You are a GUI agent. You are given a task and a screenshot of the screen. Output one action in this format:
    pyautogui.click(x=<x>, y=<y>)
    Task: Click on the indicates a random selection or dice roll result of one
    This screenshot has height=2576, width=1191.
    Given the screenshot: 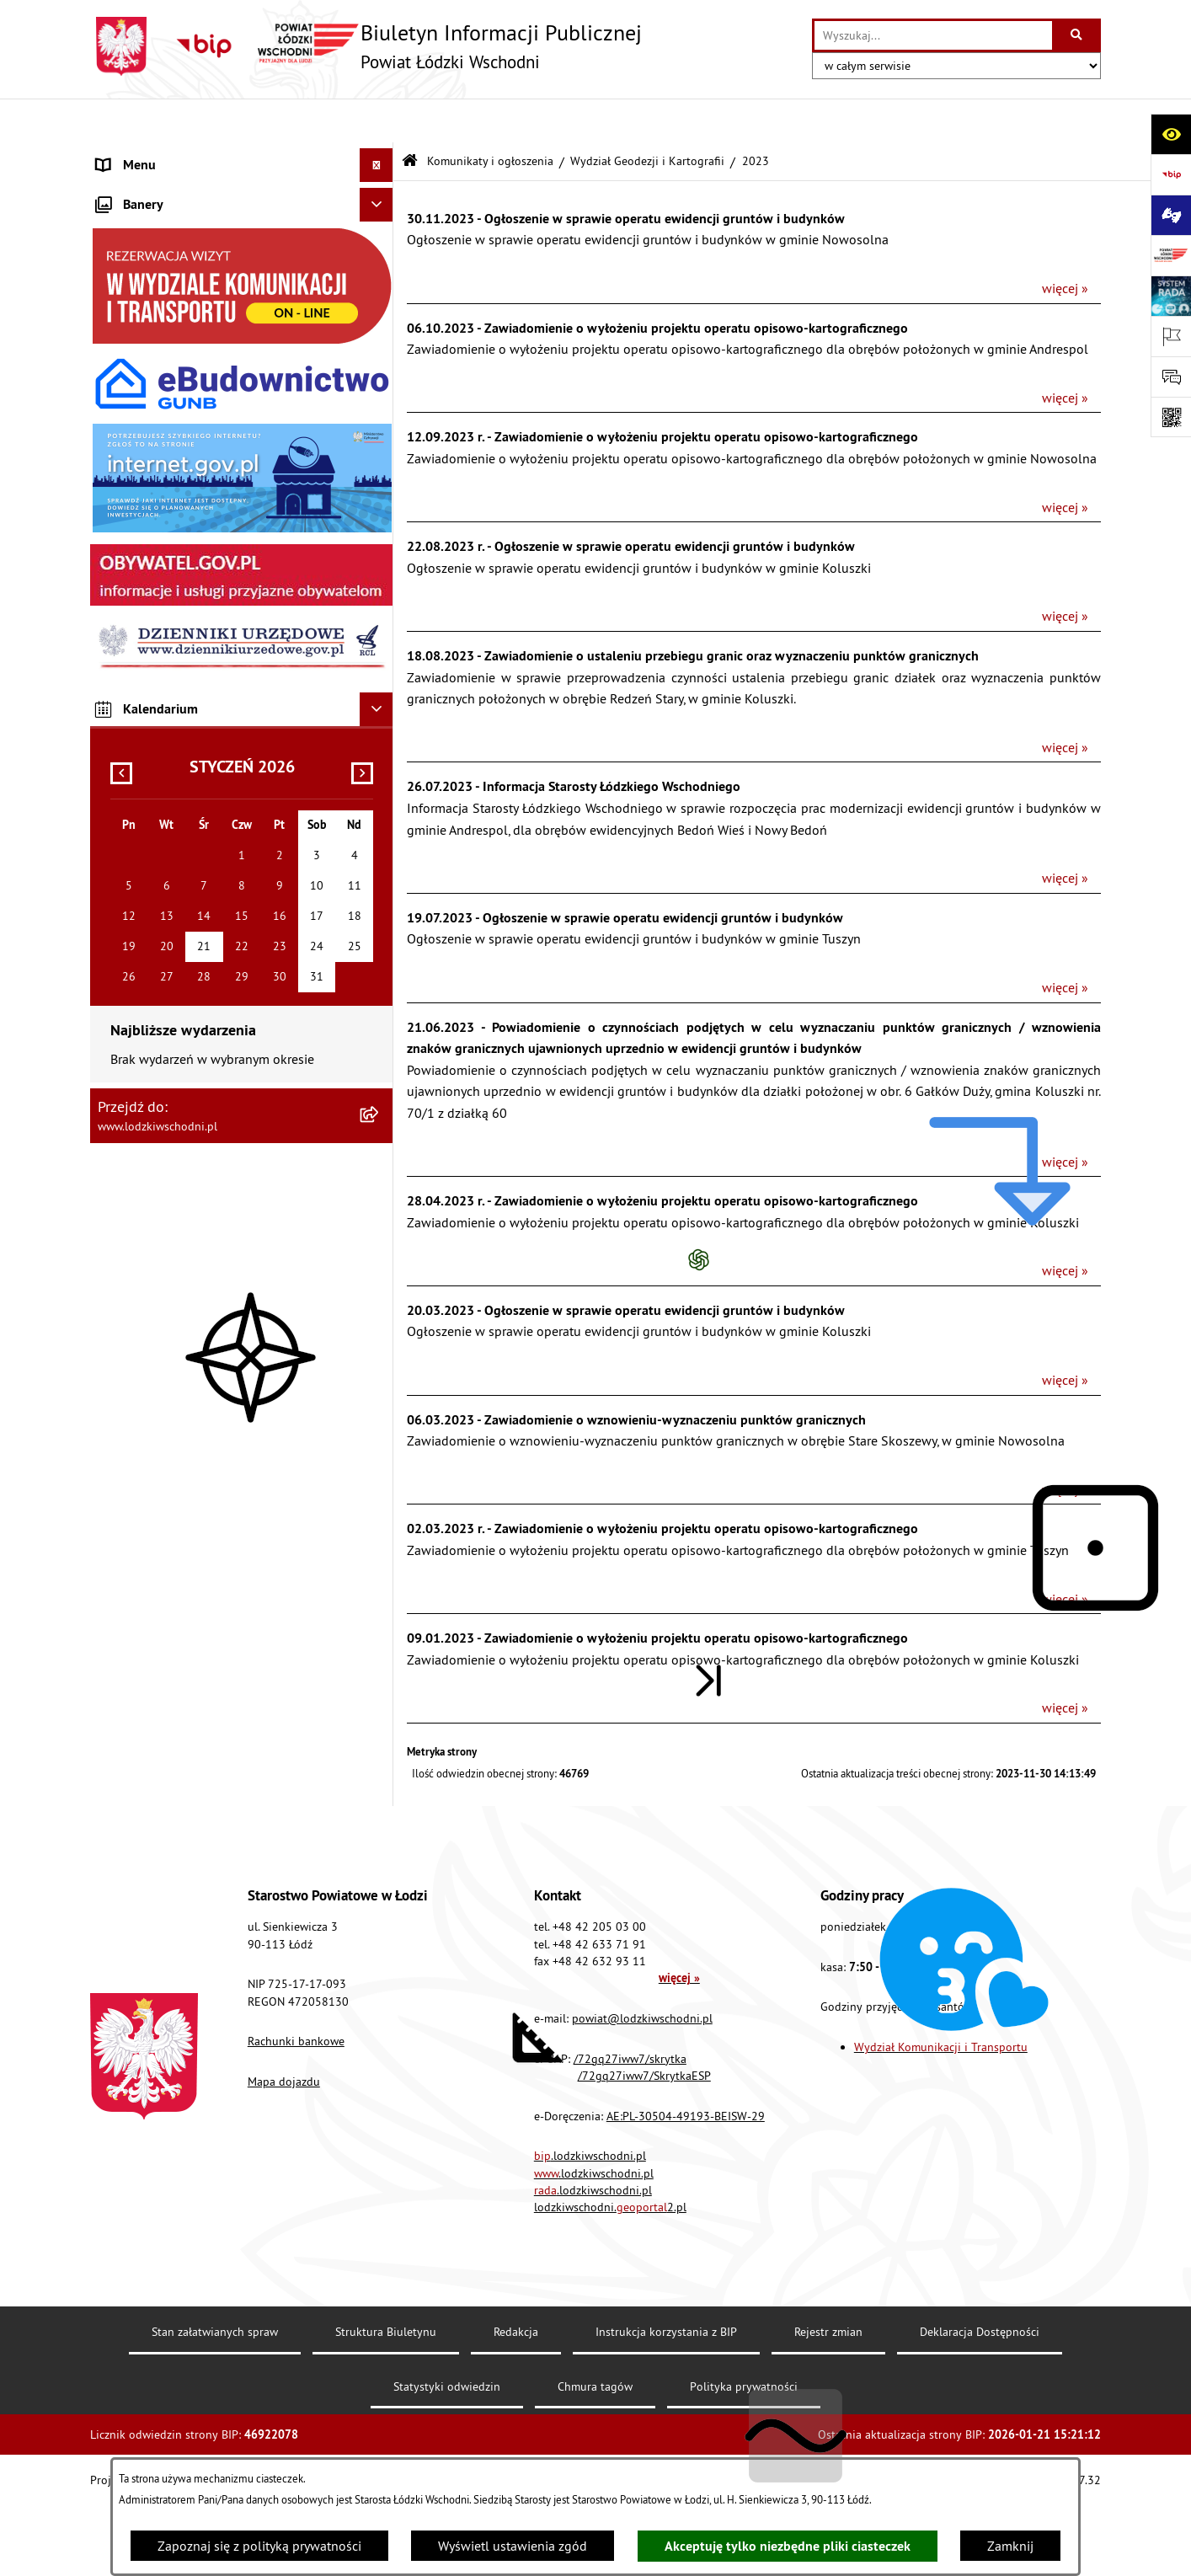 What is the action you would take?
    pyautogui.click(x=1095, y=1547)
    